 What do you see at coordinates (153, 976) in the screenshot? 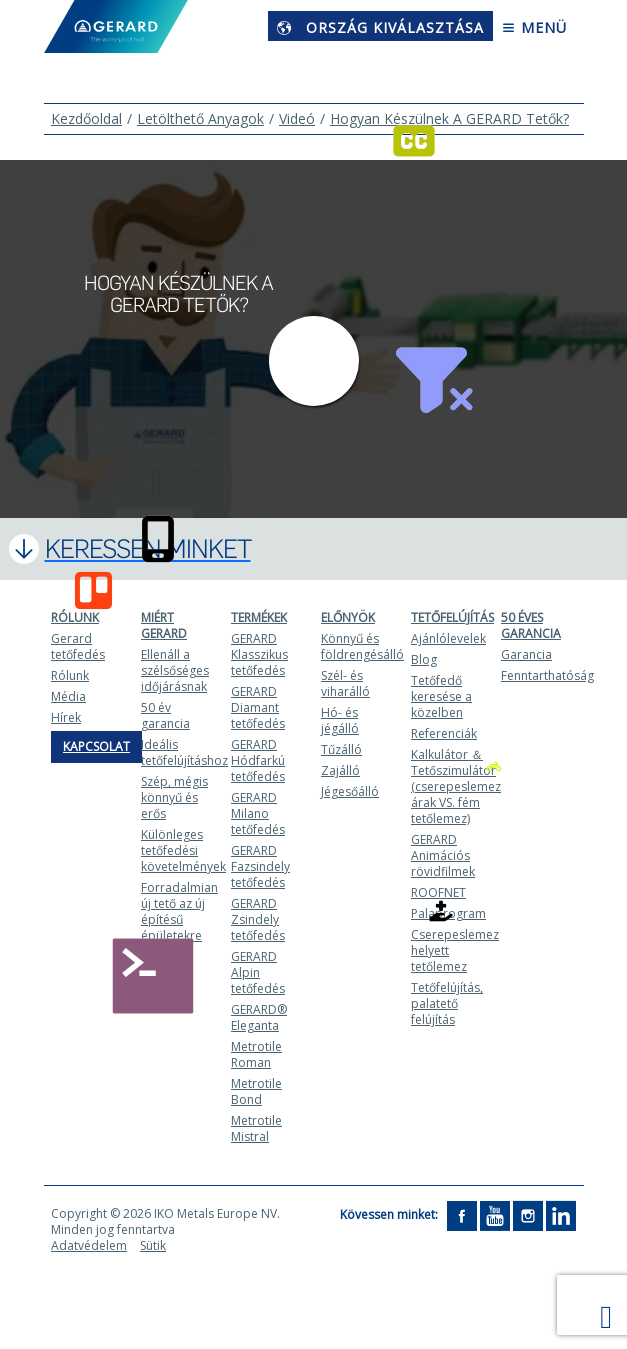
I see `open command line interface` at bounding box center [153, 976].